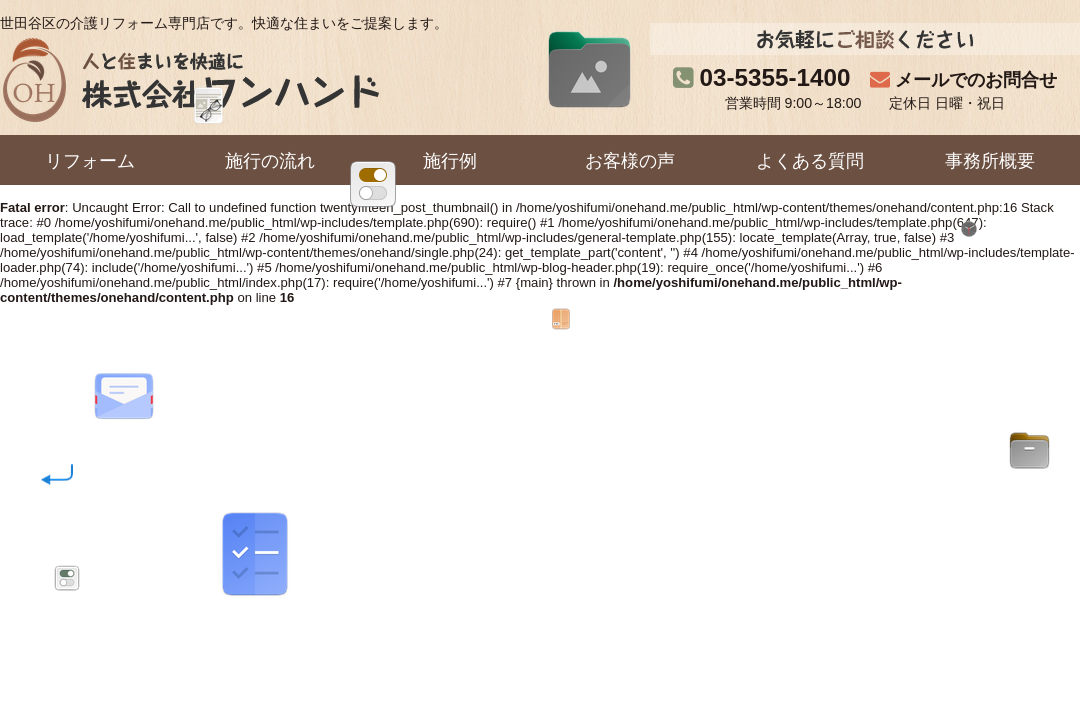 This screenshot has width=1080, height=720. I want to click on open the file manager application, so click(1029, 450).